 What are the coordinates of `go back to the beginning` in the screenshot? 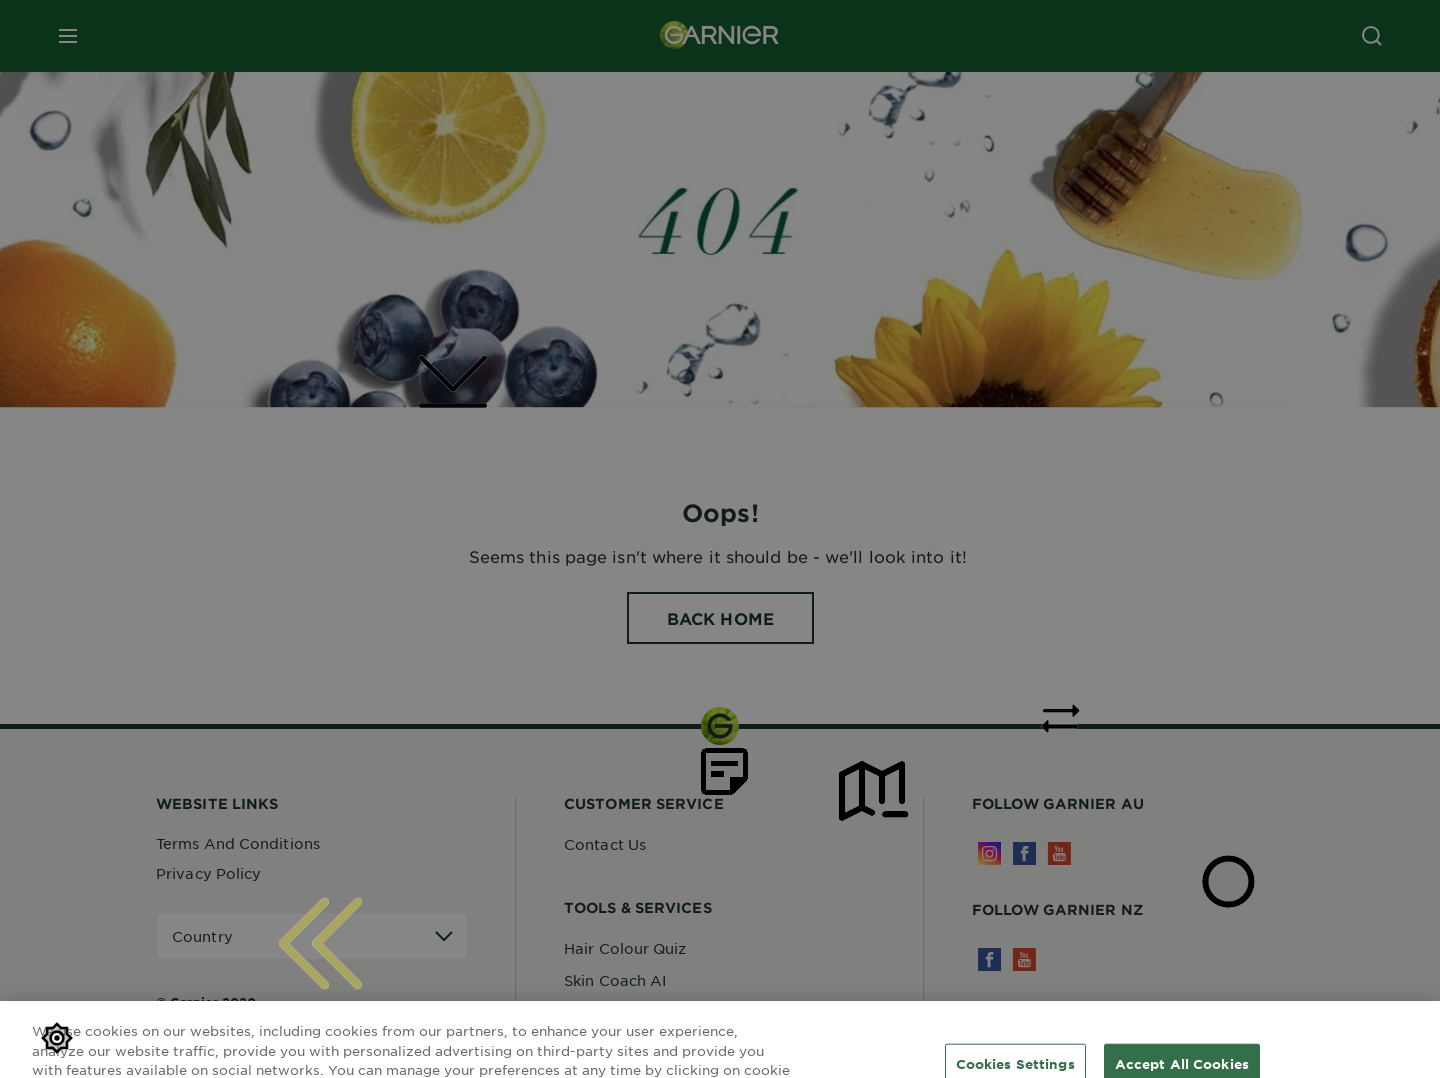 It's located at (320, 943).